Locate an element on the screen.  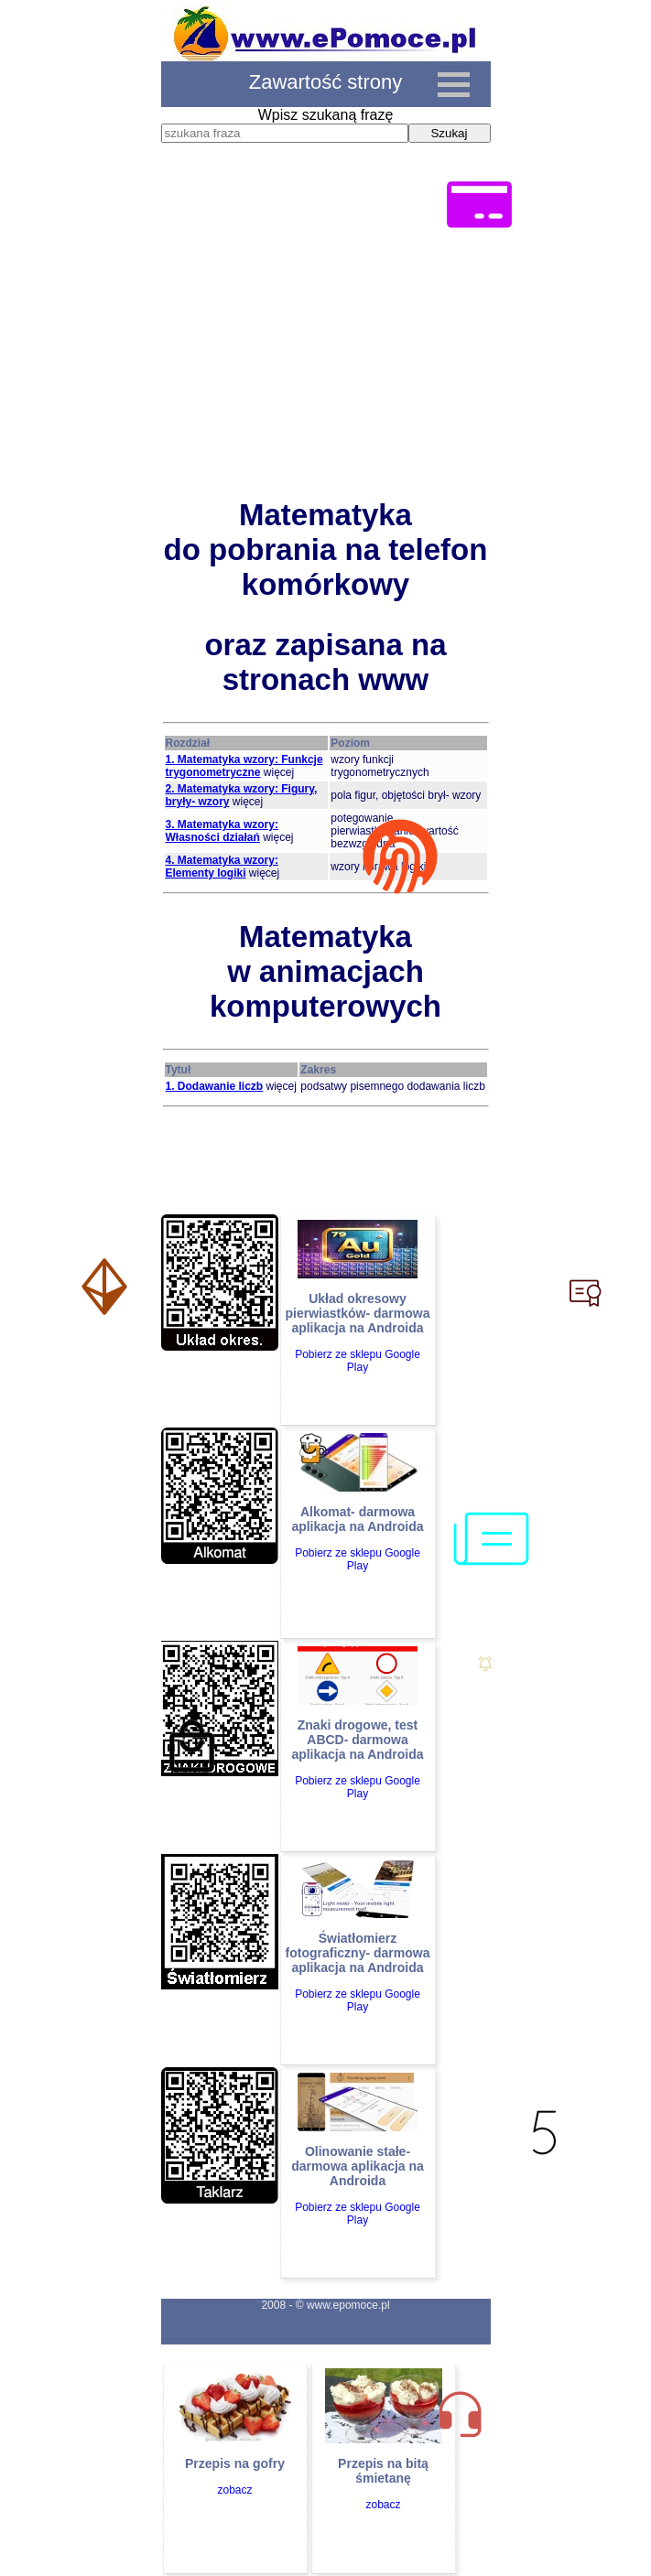
manage payment methods is located at coordinates (479, 204).